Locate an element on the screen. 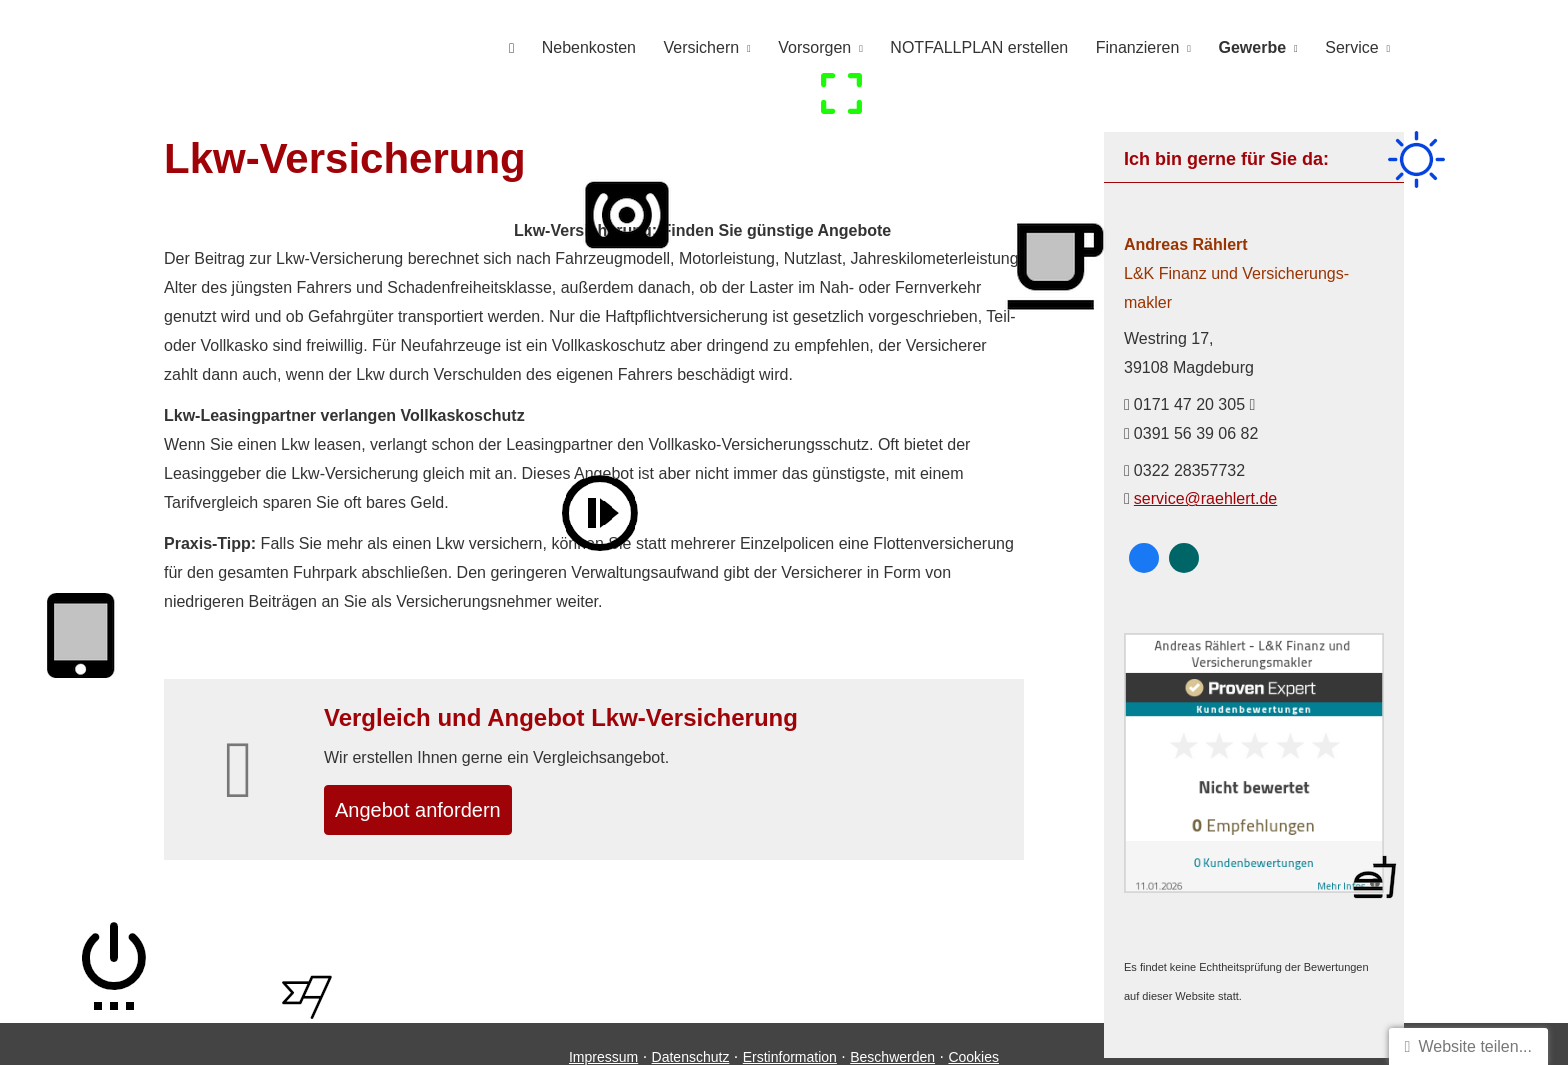  switch to tablet view is located at coordinates (82, 635).